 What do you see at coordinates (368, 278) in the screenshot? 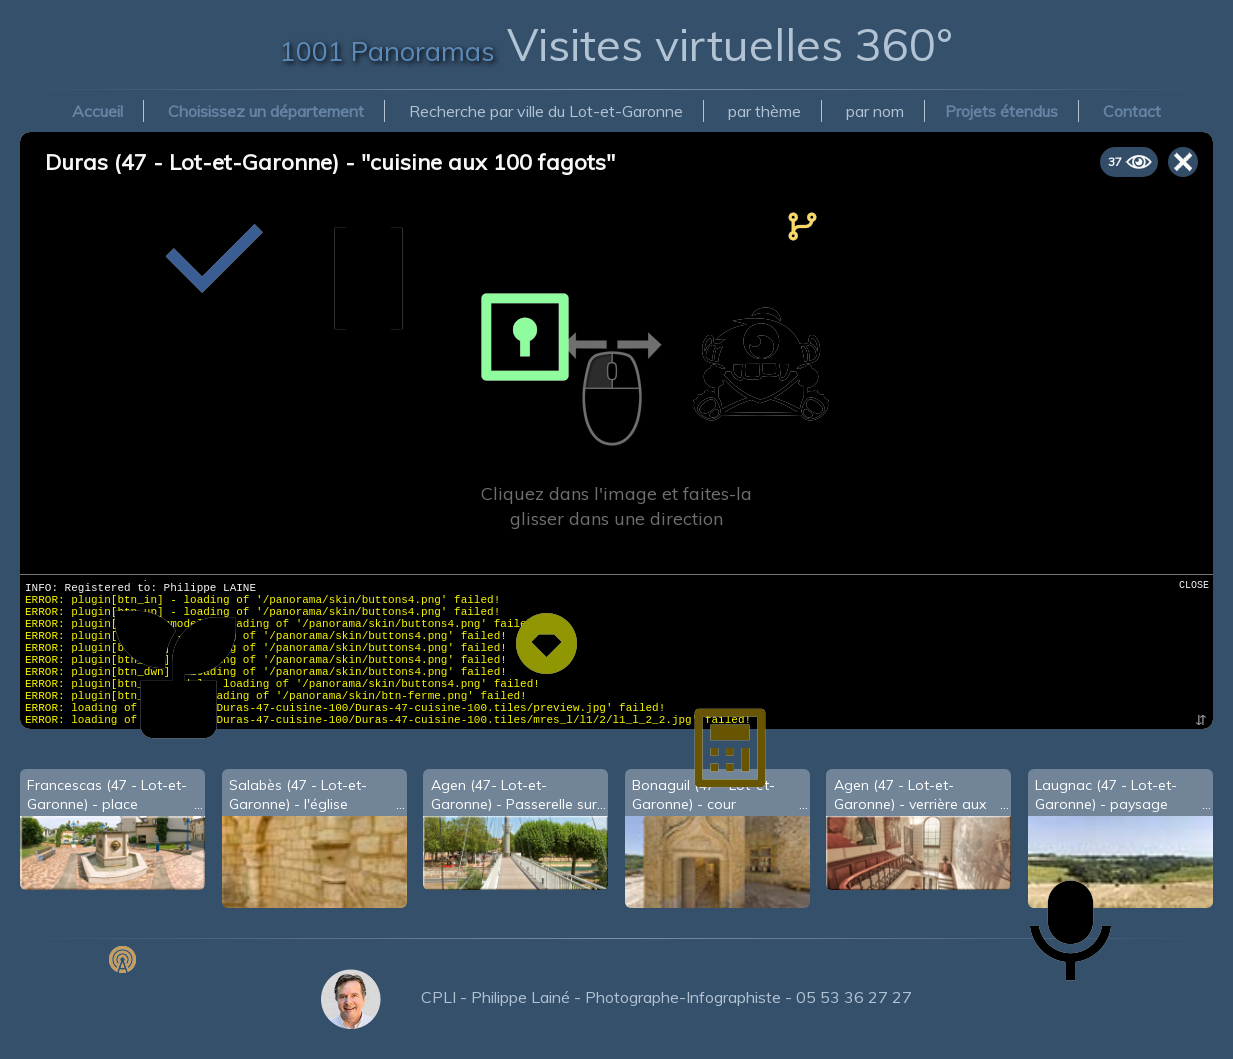
I see `pause media playback` at bounding box center [368, 278].